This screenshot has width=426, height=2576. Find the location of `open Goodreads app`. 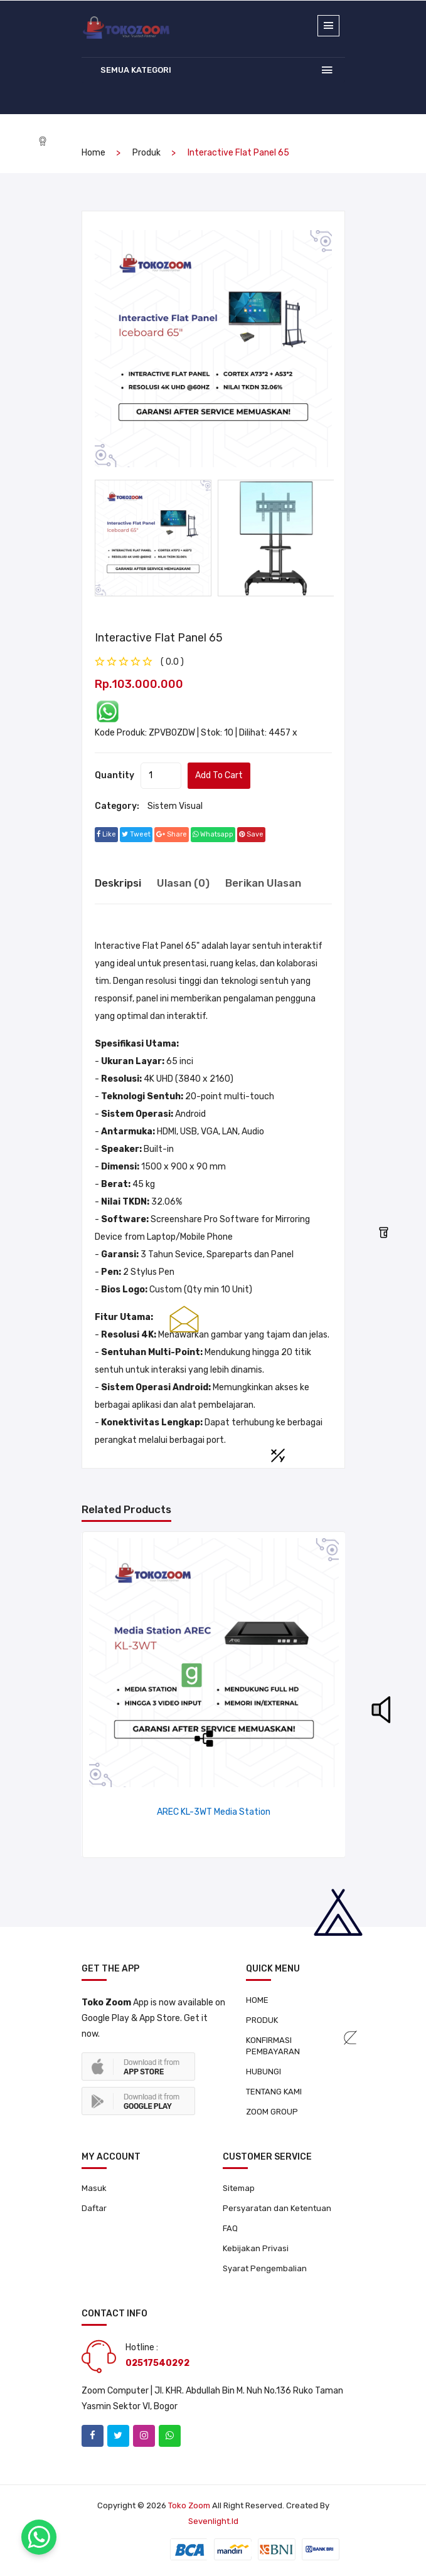

open Goodreads app is located at coordinates (191, 1675).